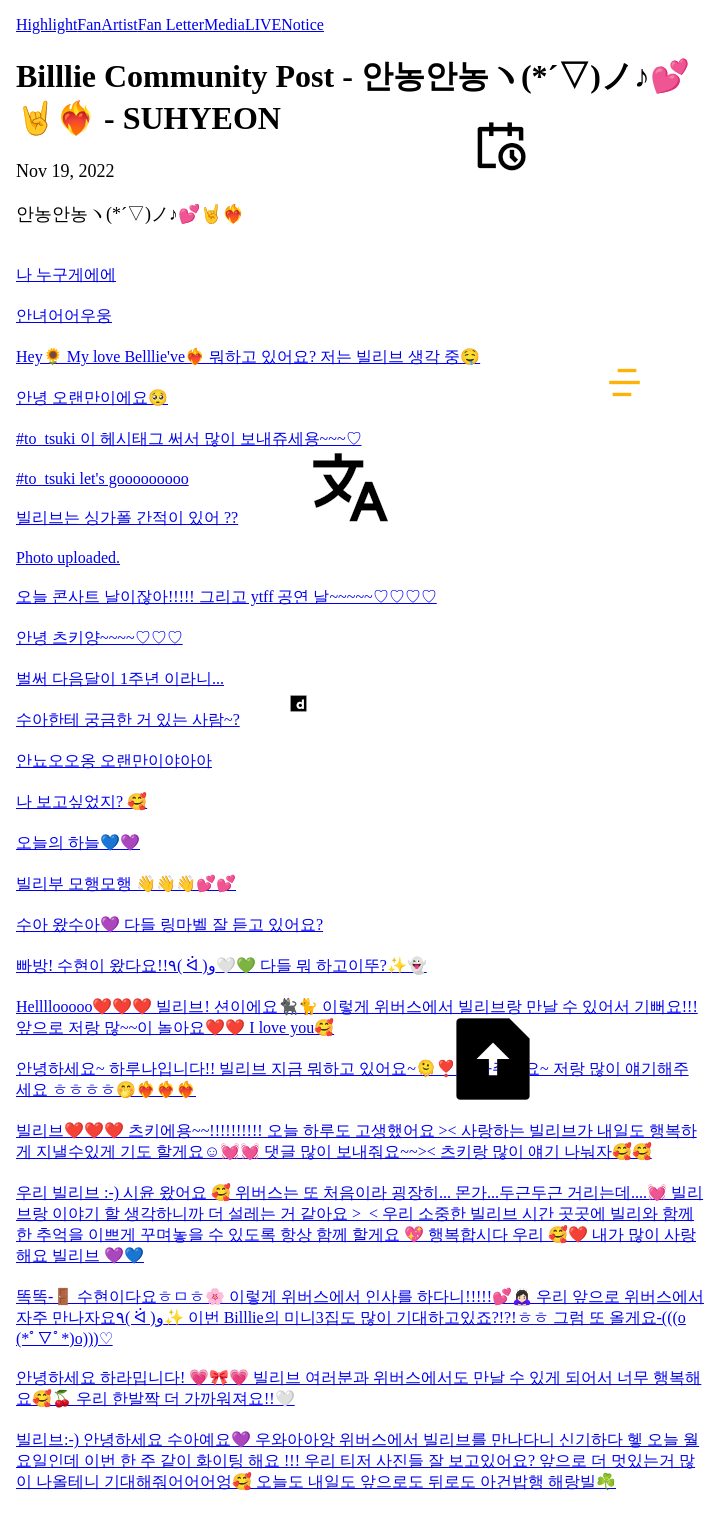  I want to click on view scheduled events or appointments, so click(500, 147).